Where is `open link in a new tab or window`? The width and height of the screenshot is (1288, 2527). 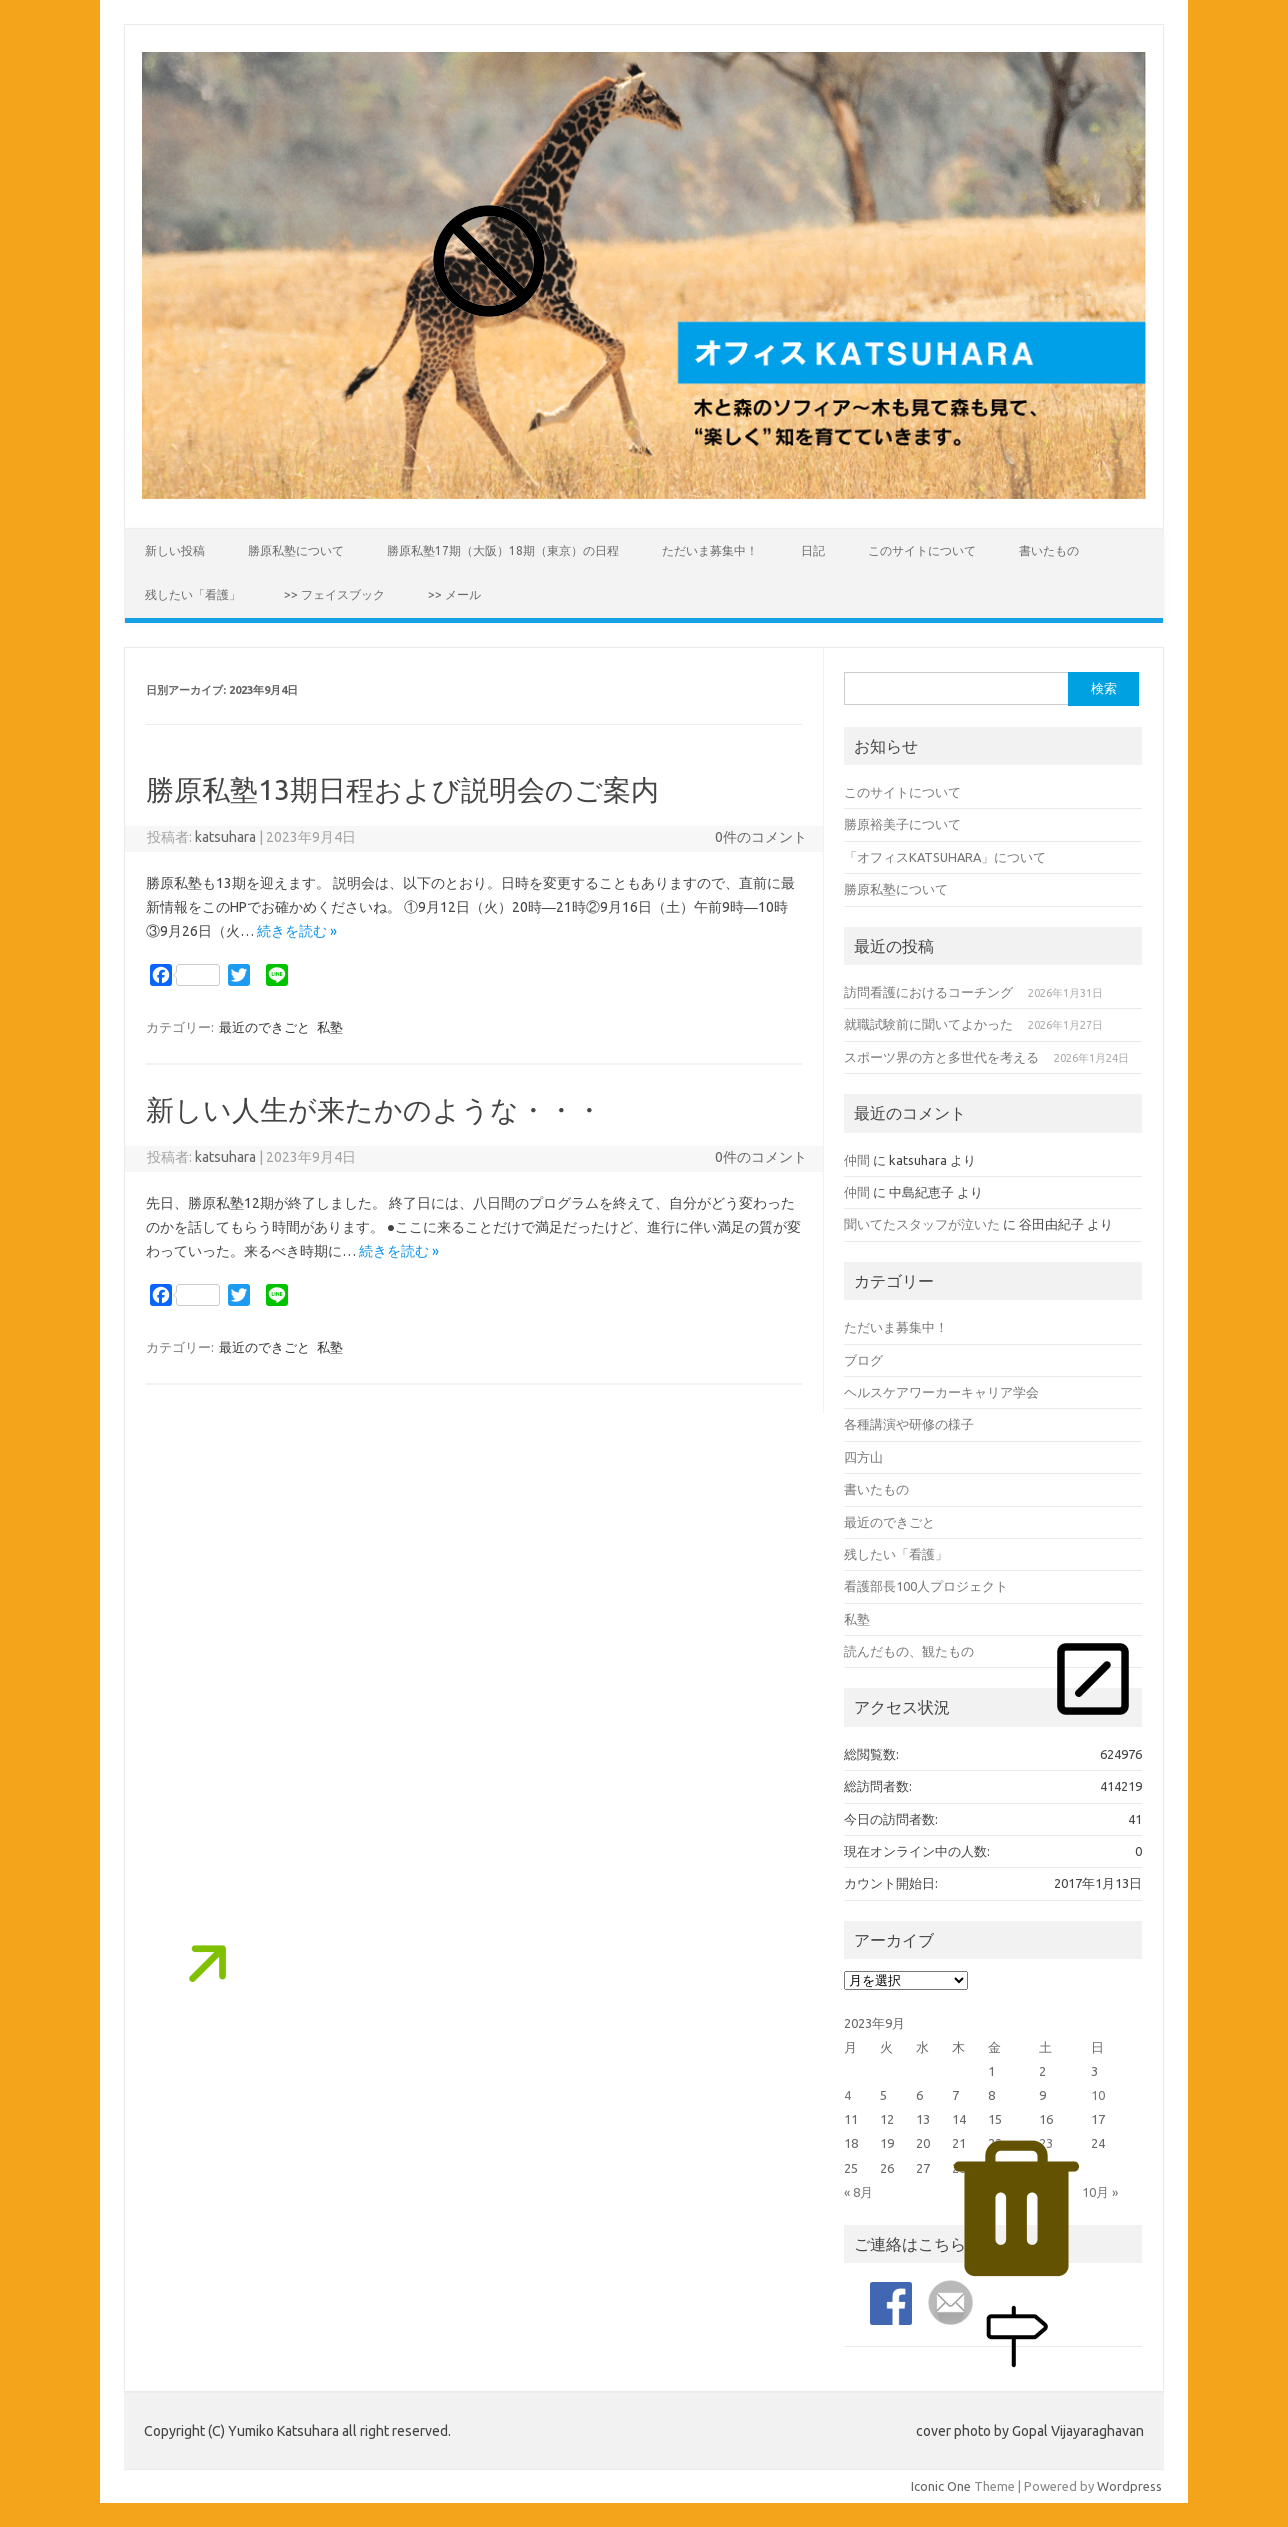 open link in a new tab or window is located at coordinates (207, 1963).